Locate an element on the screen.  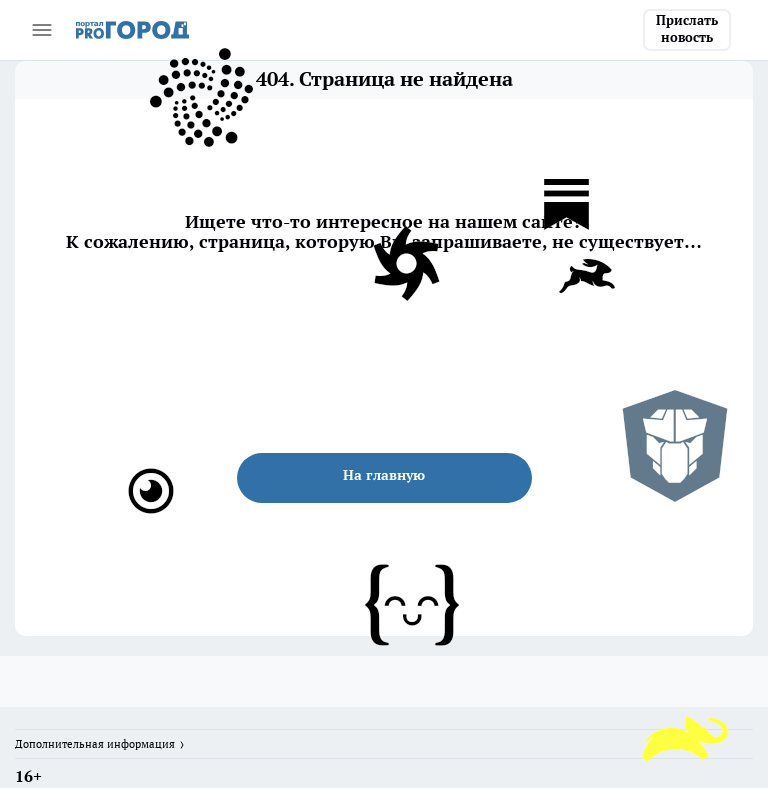
launch octane render application is located at coordinates (406, 263).